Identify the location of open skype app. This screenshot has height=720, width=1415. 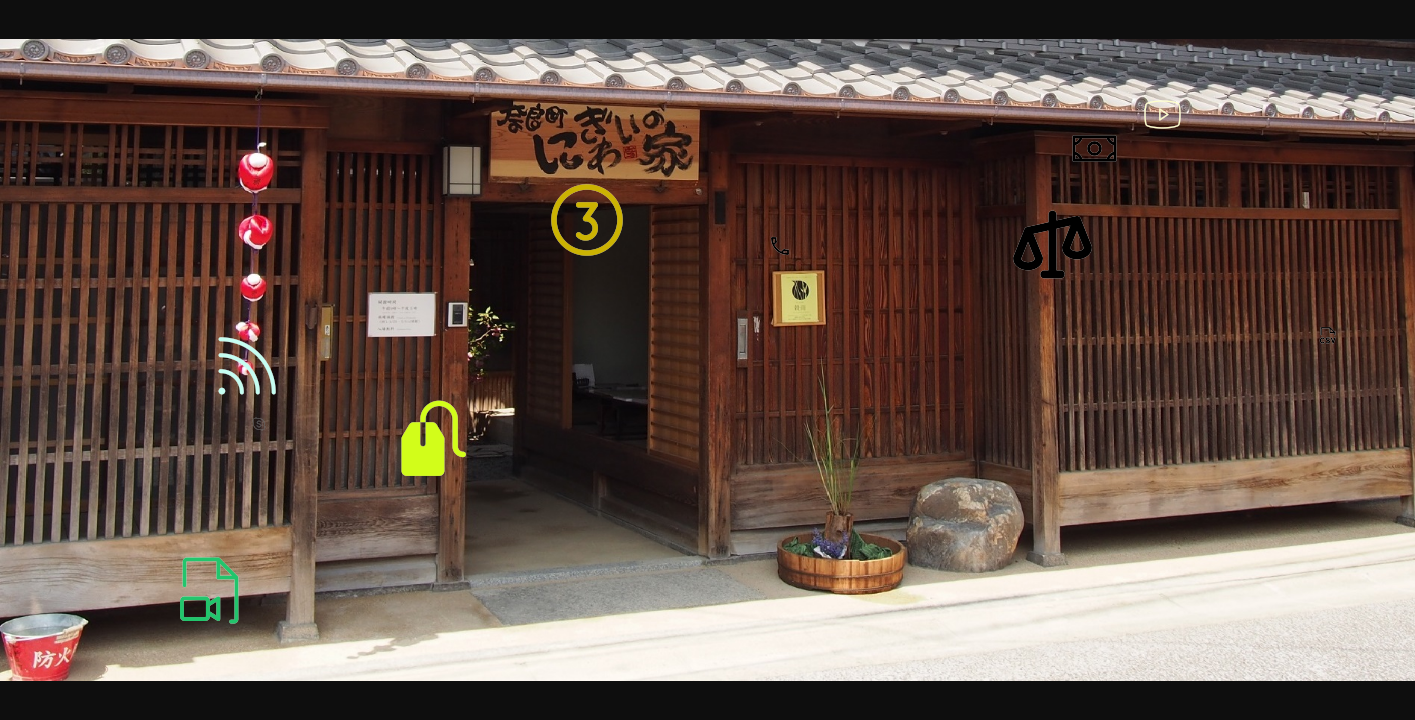
(259, 424).